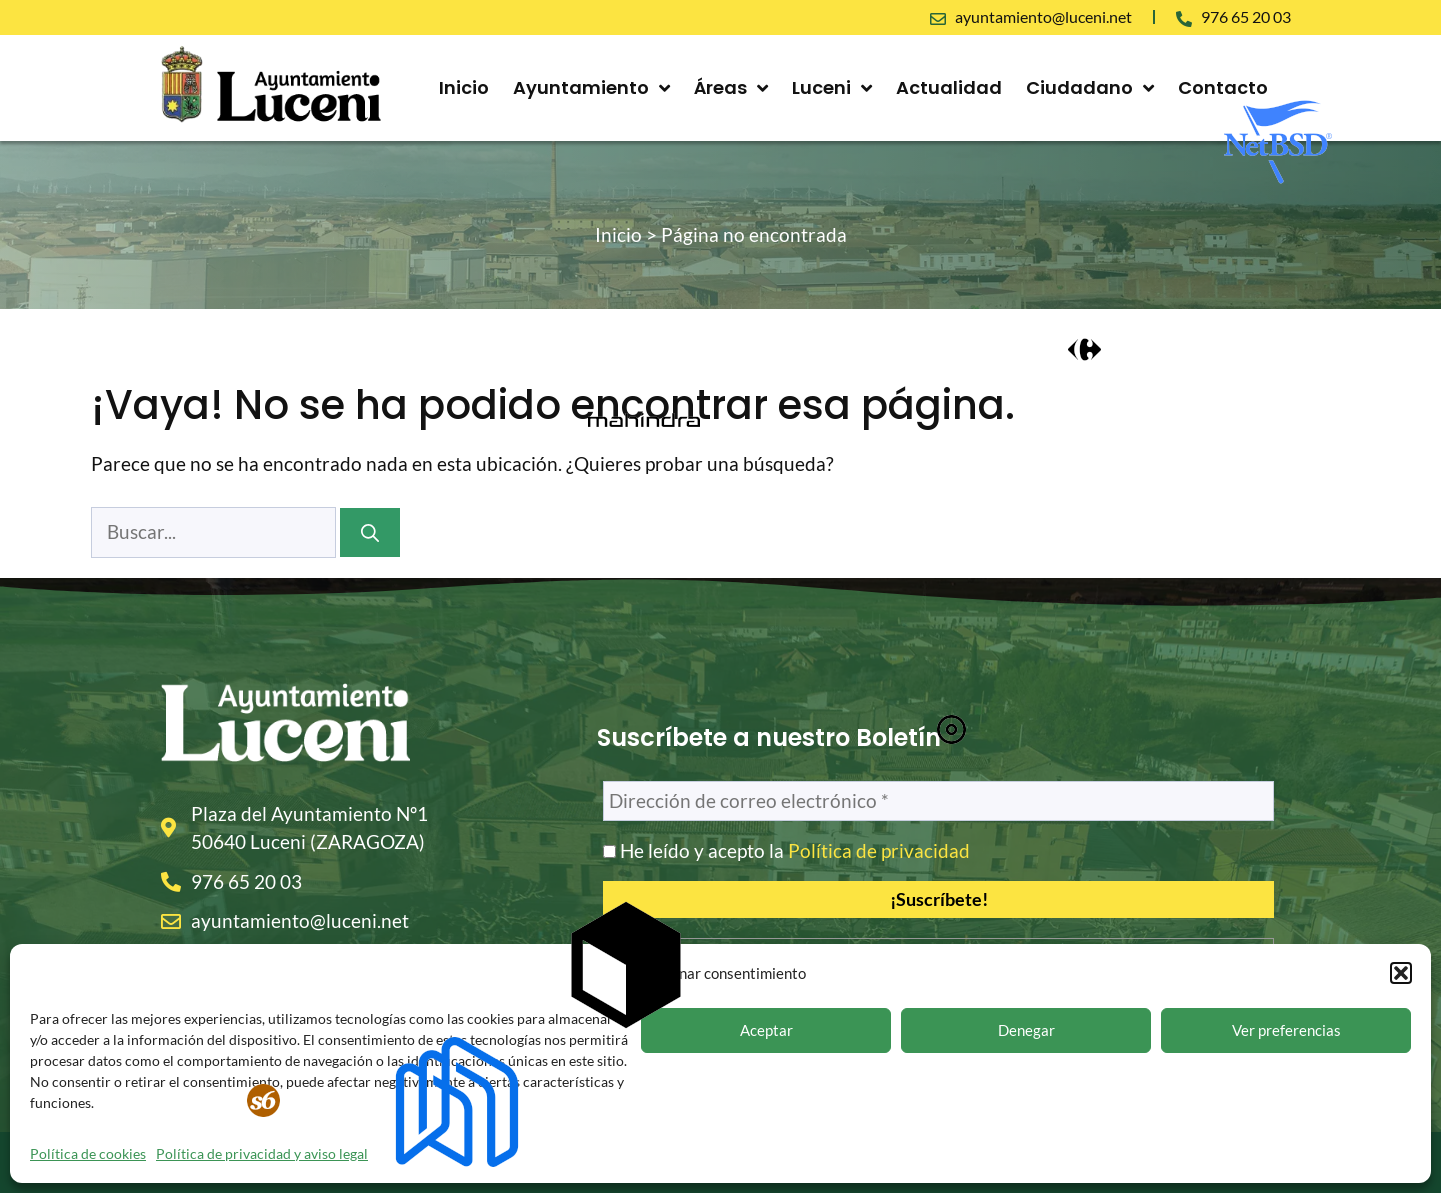 Image resolution: width=1441 pixels, height=1193 pixels. What do you see at coordinates (263, 1100) in the screenshot?
I see `visit Society6 website or app` at bounding box center [263, 1100].